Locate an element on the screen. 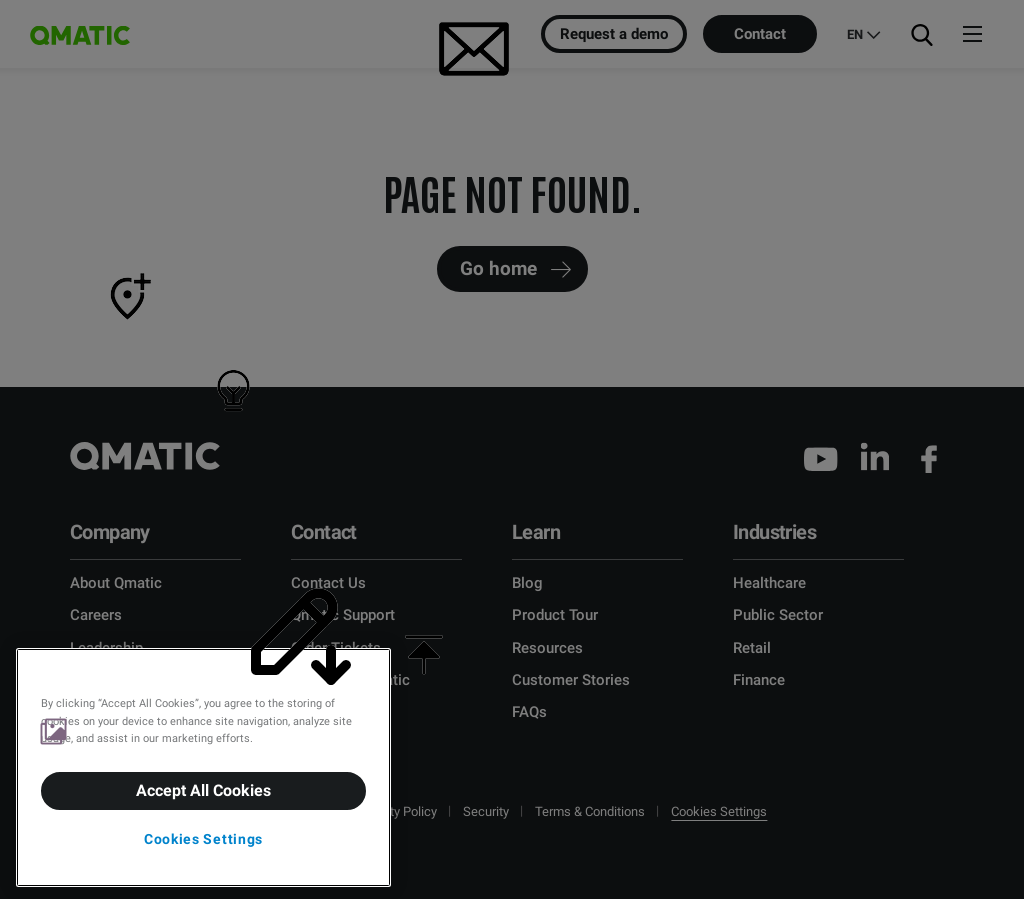 This screenshot has height=899, width=1024. upload a file or document is located at coordinates (424, 654).